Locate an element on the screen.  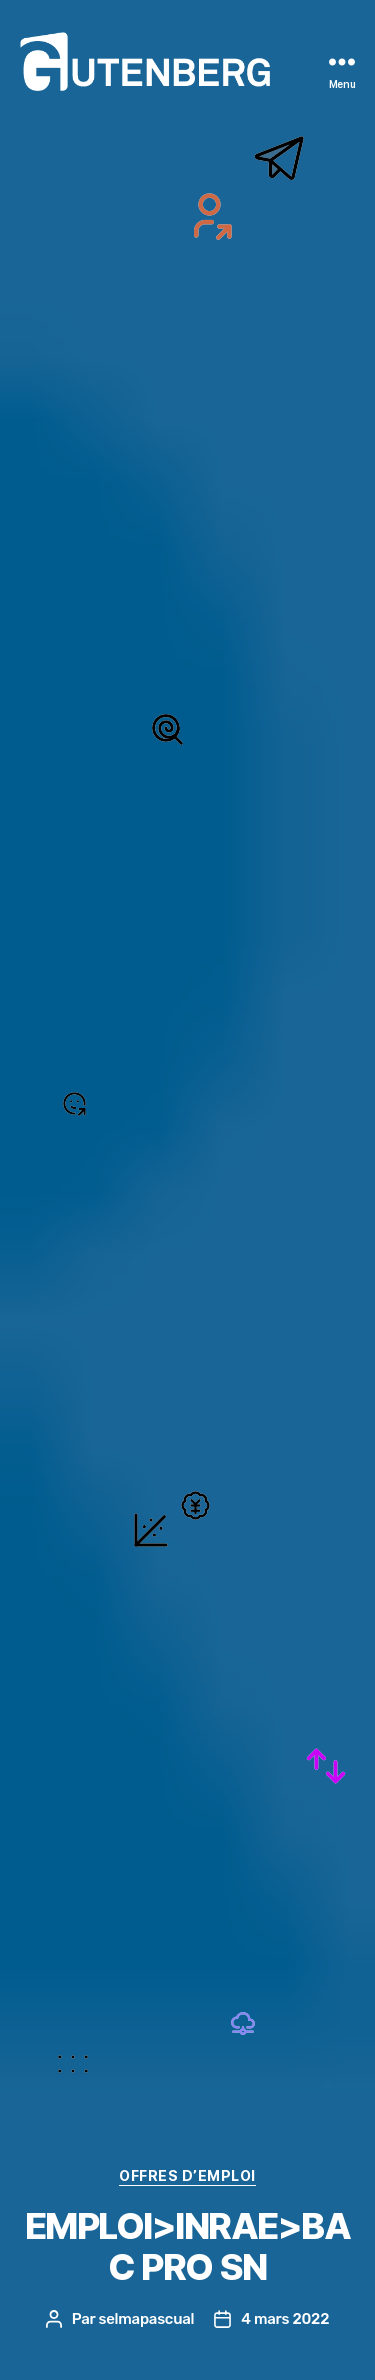
open Telegram messaging app is located at coordinates (281, 159).